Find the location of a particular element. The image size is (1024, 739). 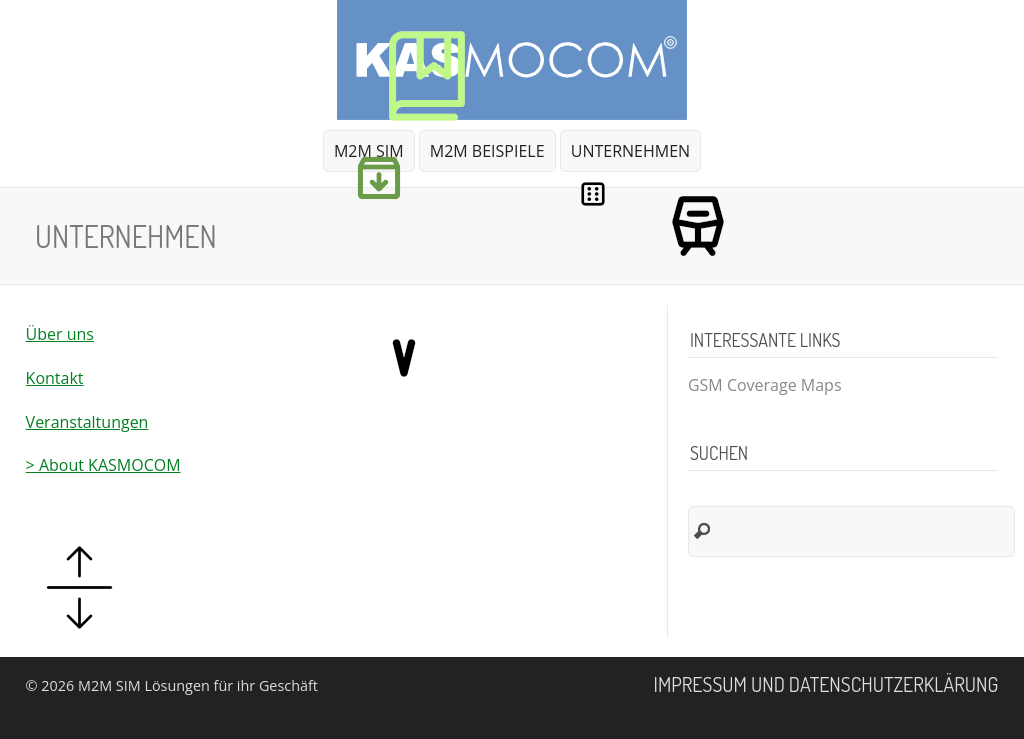

randomize or shuffle content is located at coordinates (593, 194).